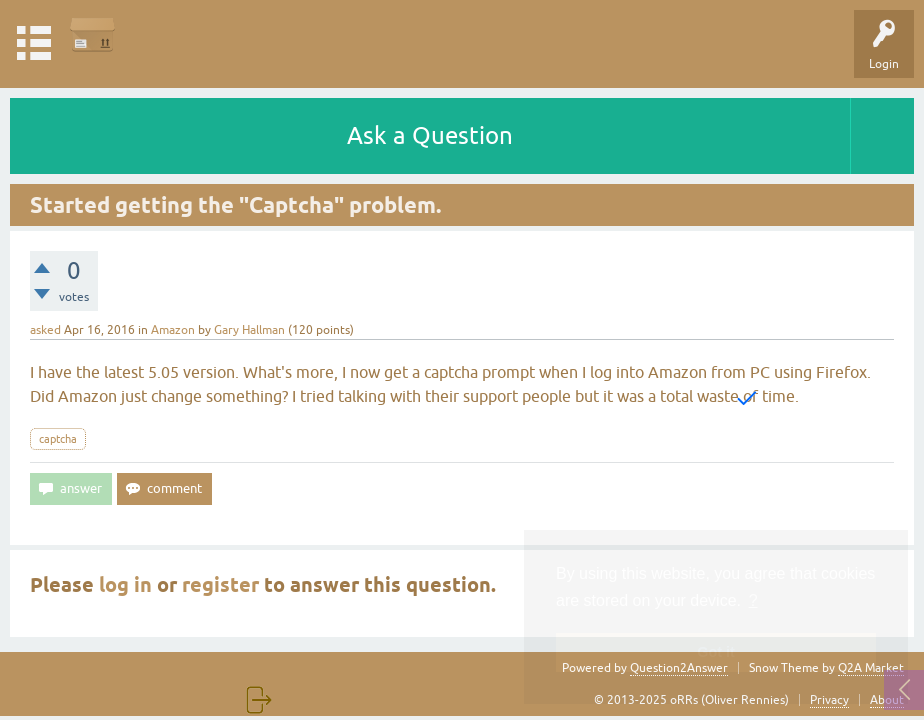  Describe the element at coordinates (257, 700) in the screenshot. I see `log out of your account` at that location.